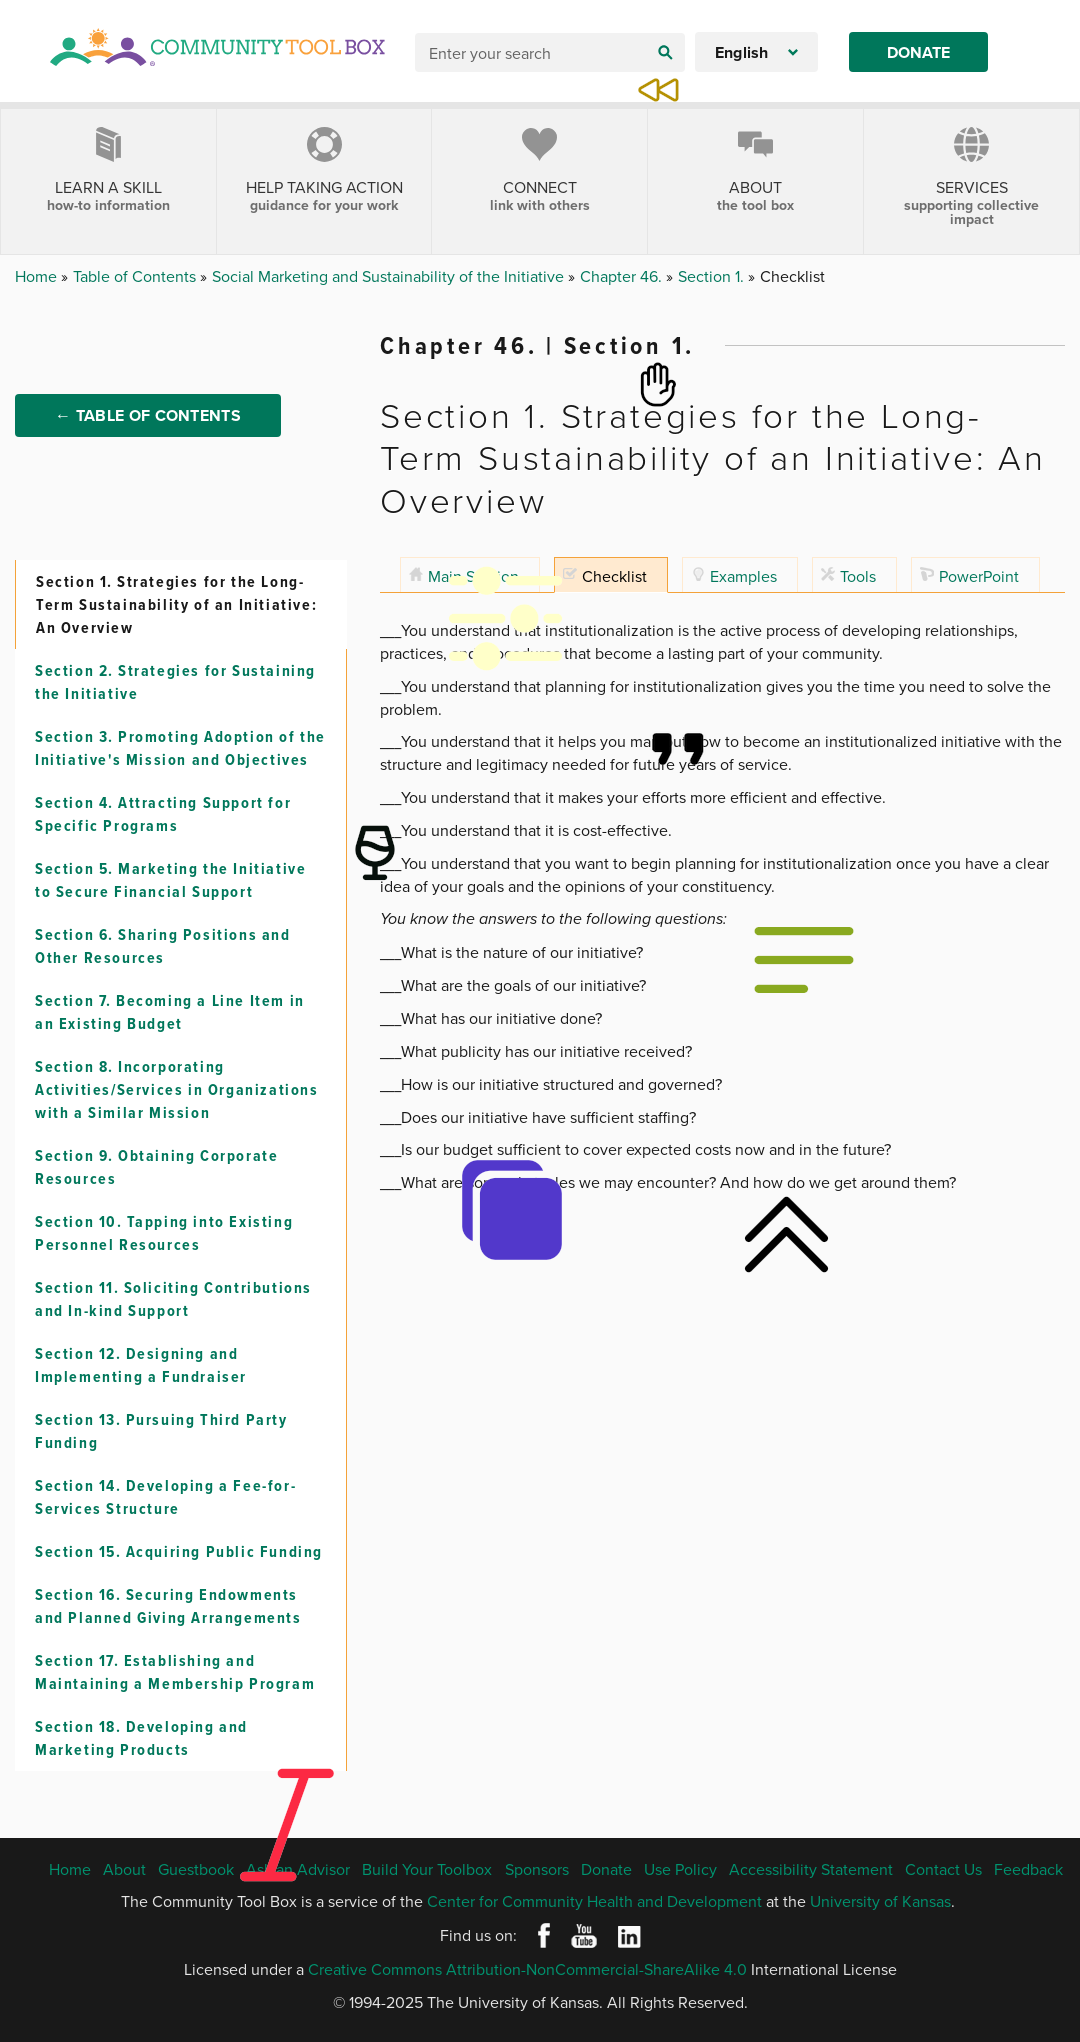  Describe the element at coordinates (287, 1825) in the screenshot. I see `apply italic formatting to selected text` at that location.